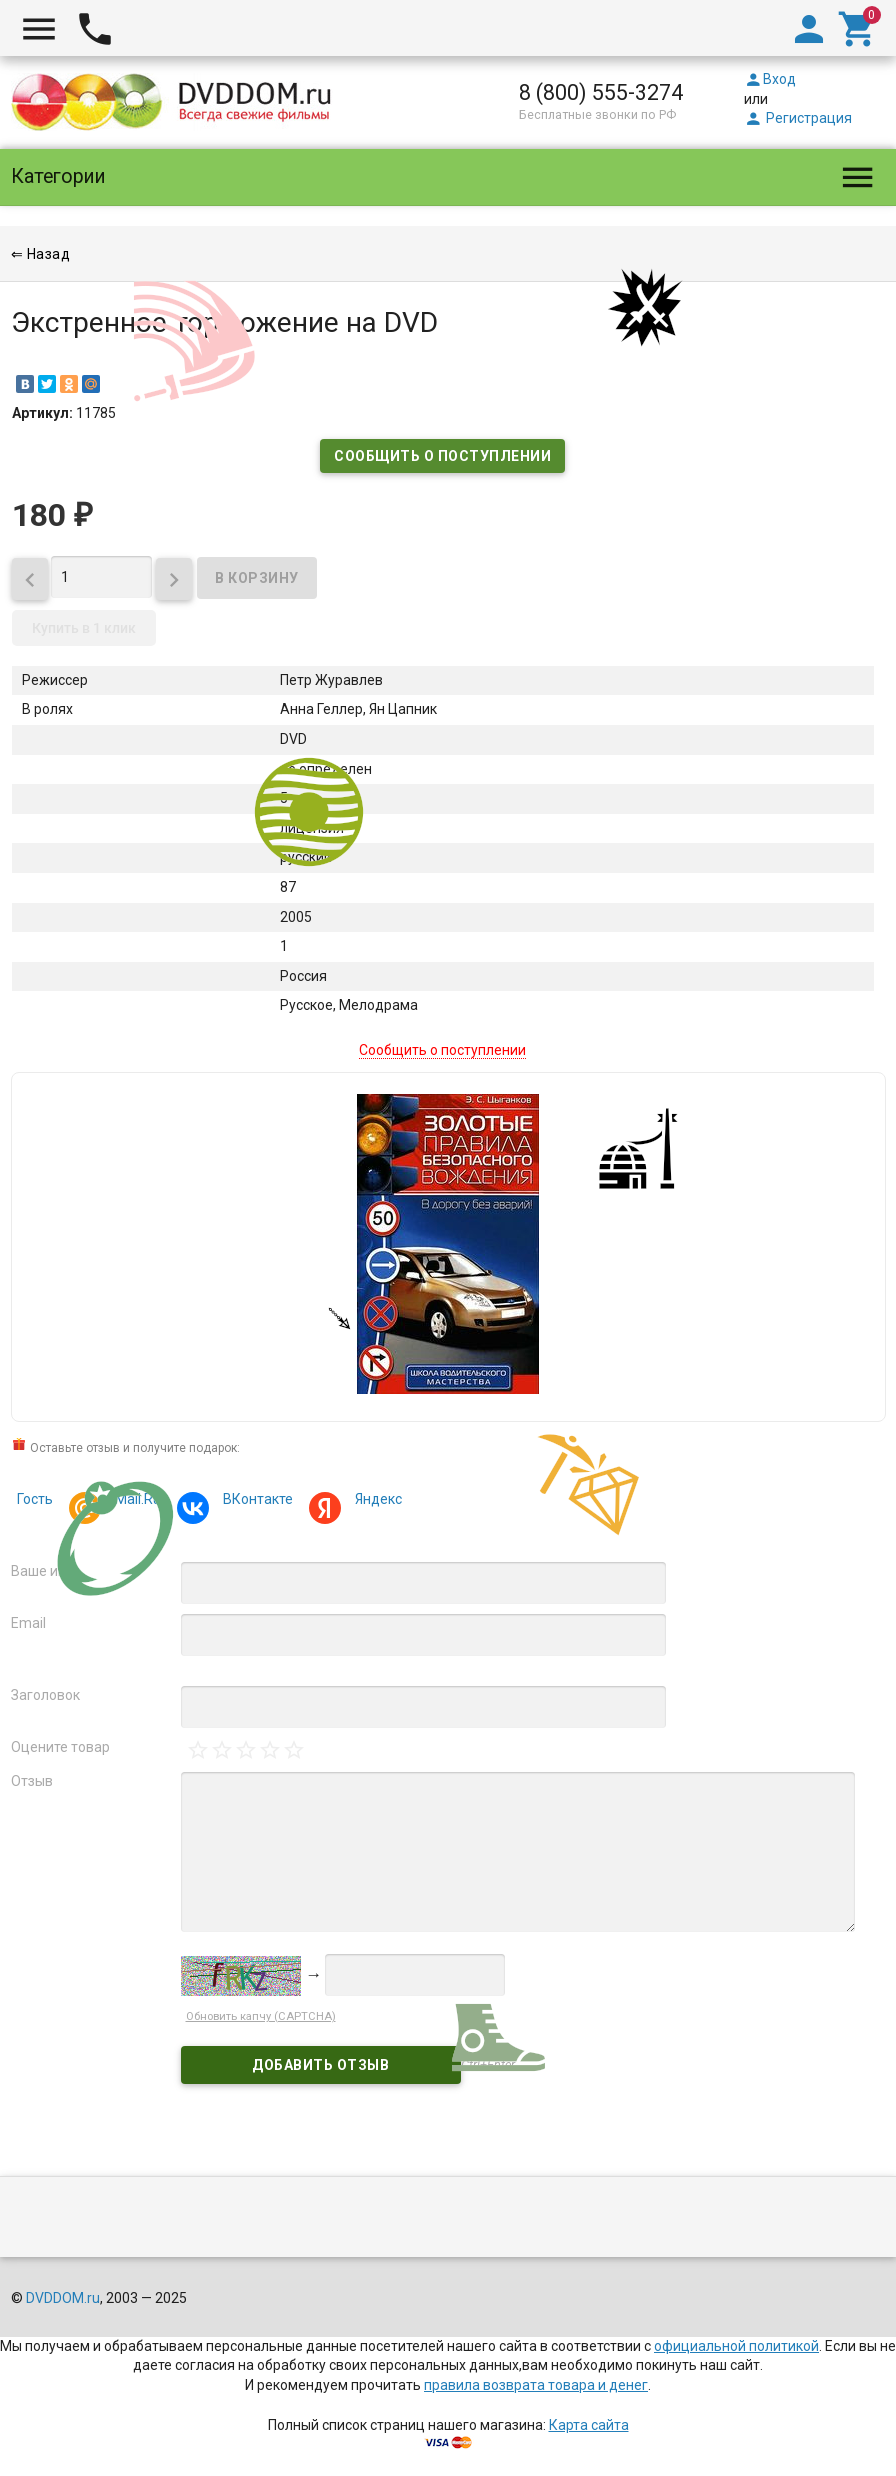 The width and height of the screenshot is (896, 2476). What do you see at coordinates (639, 1147) in the screenshot?
I see `build or place a base structure` at bounding box center [639, 1147].